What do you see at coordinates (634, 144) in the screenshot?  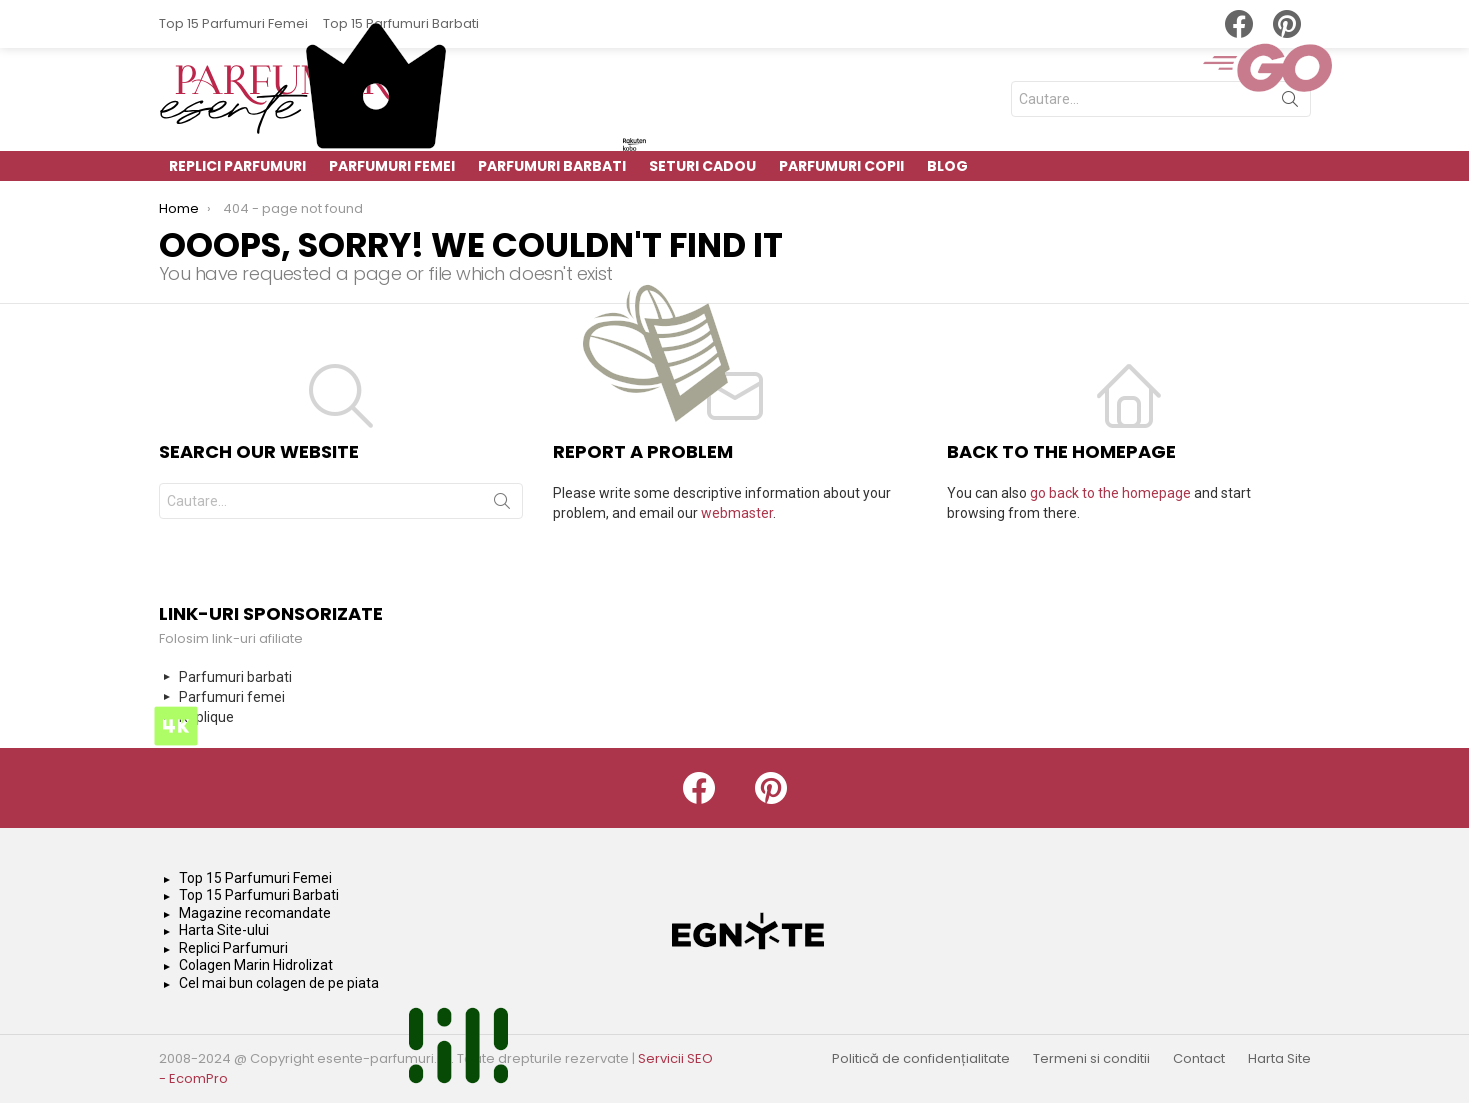 I see `open the Rakuten Kobo e-reader app` at bounding box center [634, 144].